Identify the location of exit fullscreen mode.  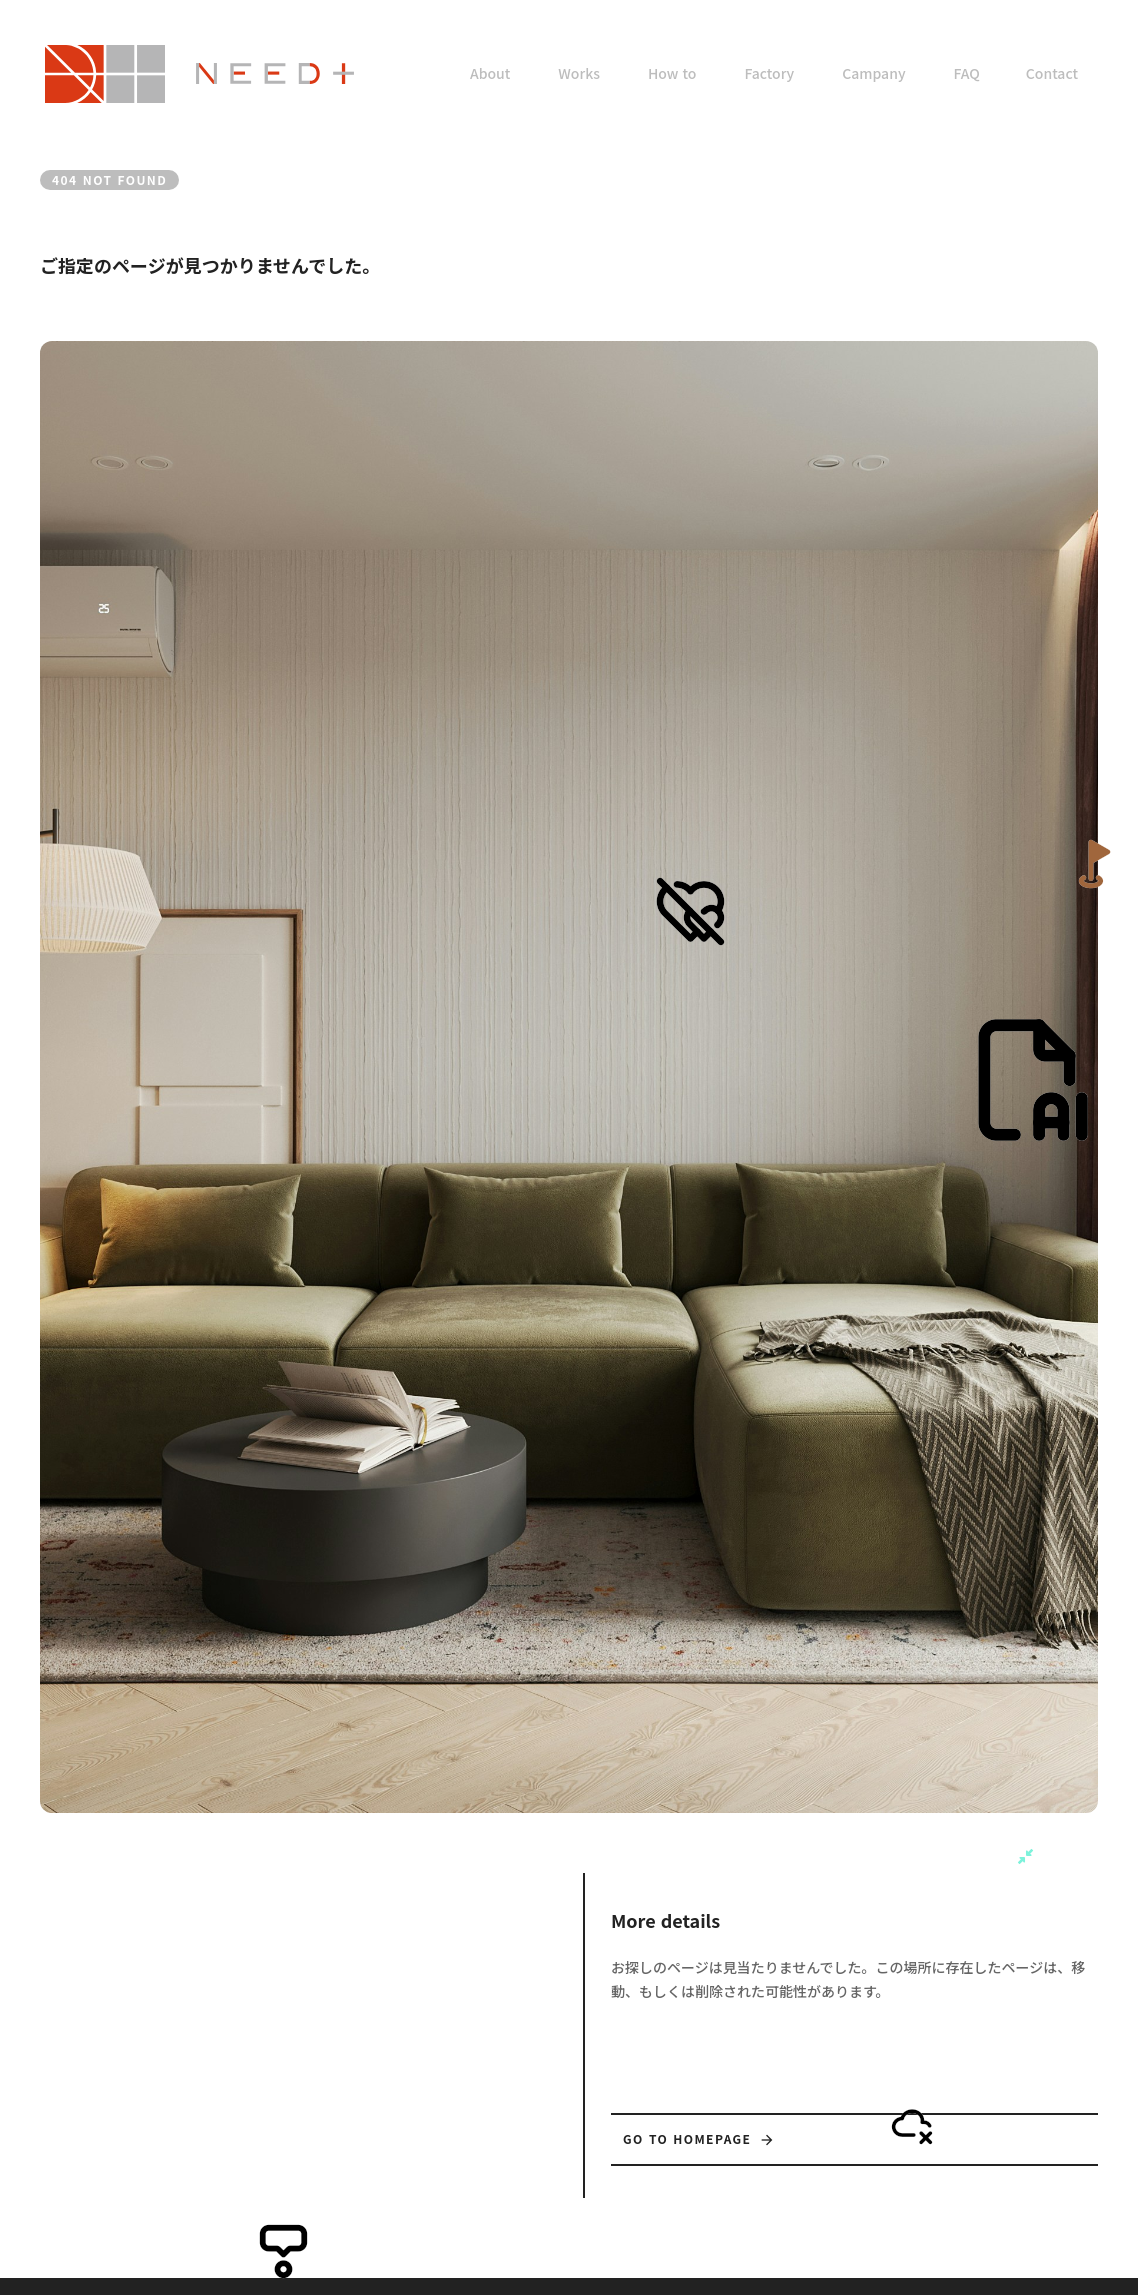
(1025, 1856).